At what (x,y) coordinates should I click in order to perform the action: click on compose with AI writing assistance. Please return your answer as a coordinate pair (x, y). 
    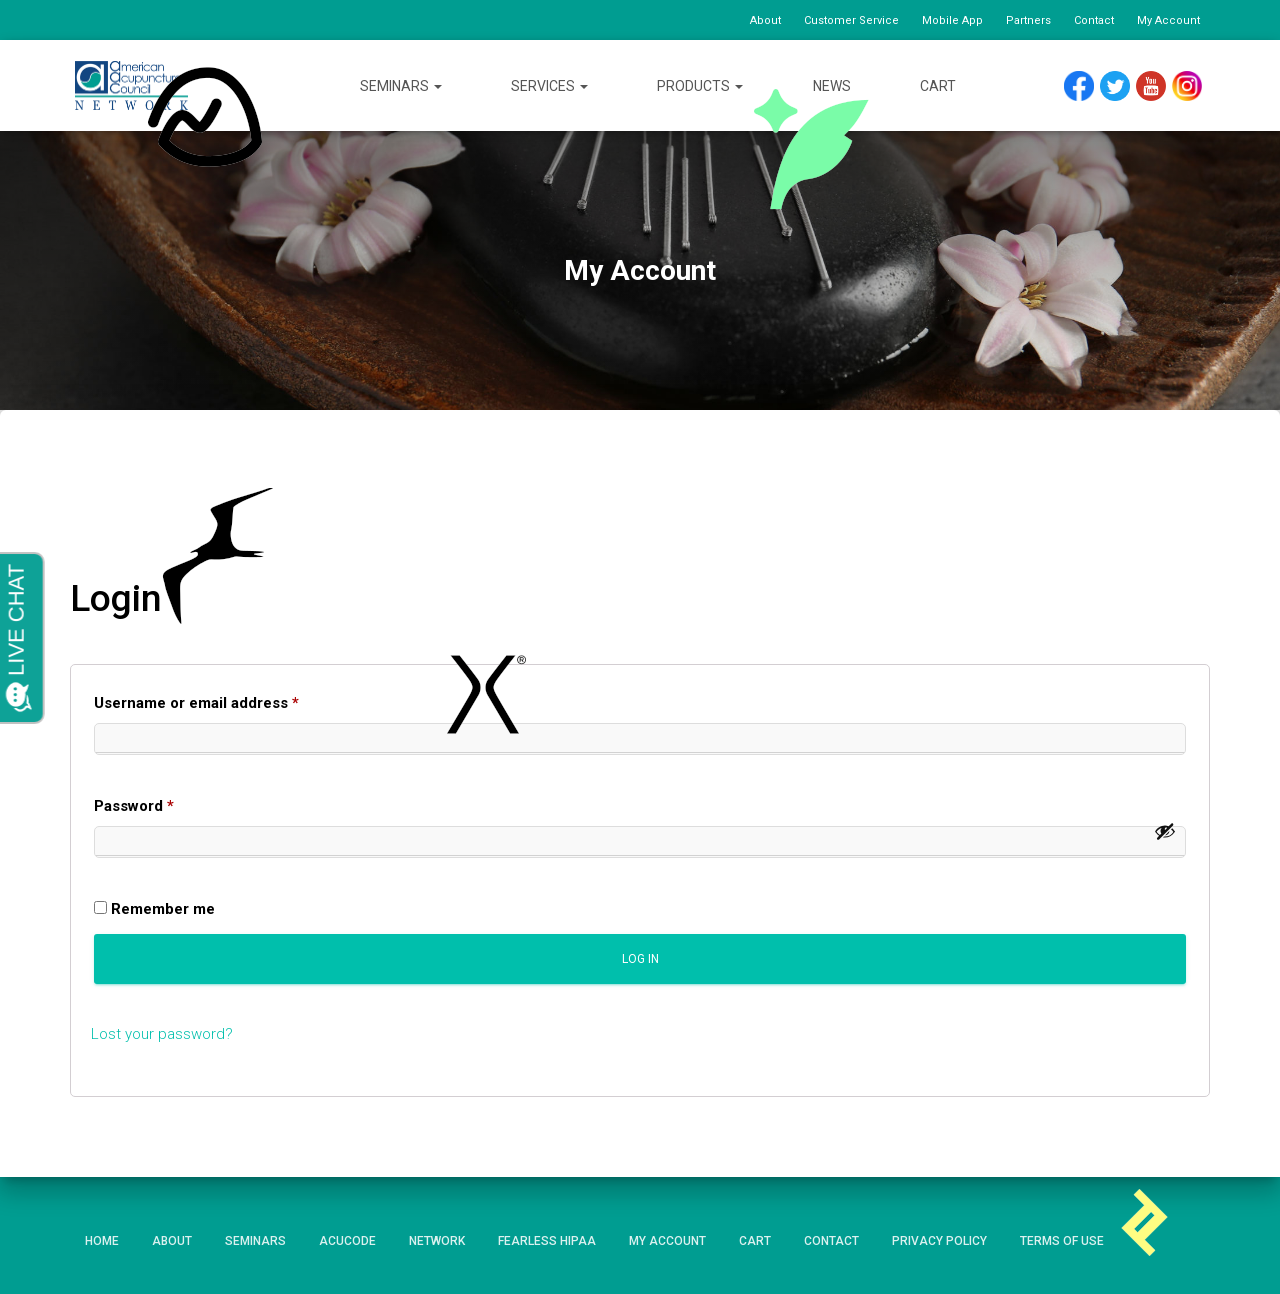
    Looking at the image, I should click on (819, 154).